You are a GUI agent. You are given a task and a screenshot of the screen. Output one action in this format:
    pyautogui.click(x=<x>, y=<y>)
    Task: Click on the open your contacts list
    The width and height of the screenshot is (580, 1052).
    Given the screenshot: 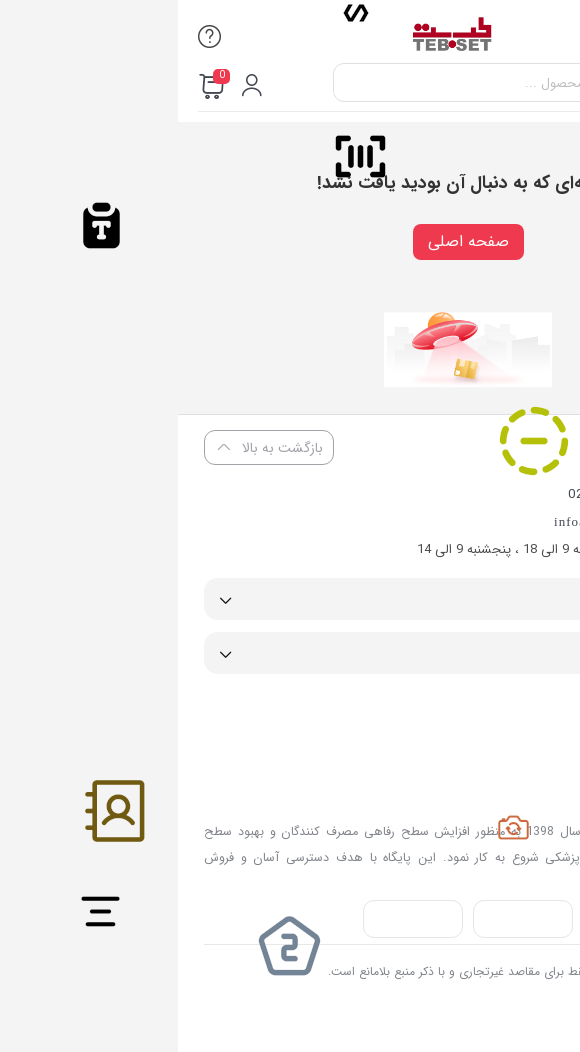 What is the action you would take?
    pyautogui.click(x=116, y=811)
    